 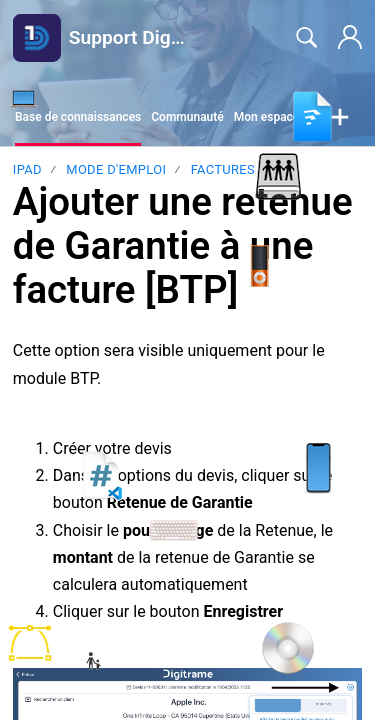 I want to click on represents this macbook air in system settings, so click(x=23, y=96).